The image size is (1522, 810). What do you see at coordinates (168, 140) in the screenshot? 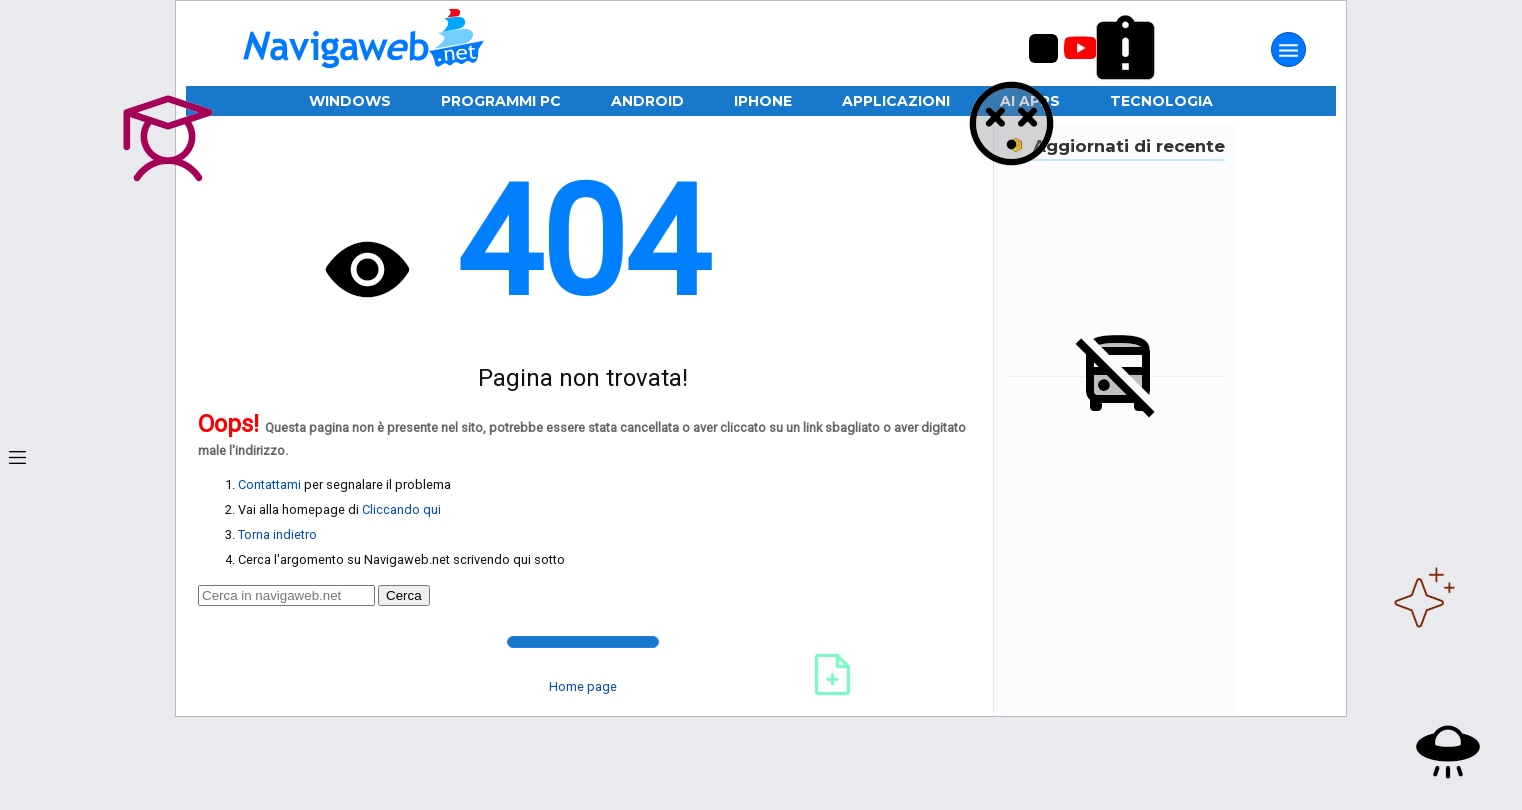
I see `view student profile` at bounding box center [168, 140].